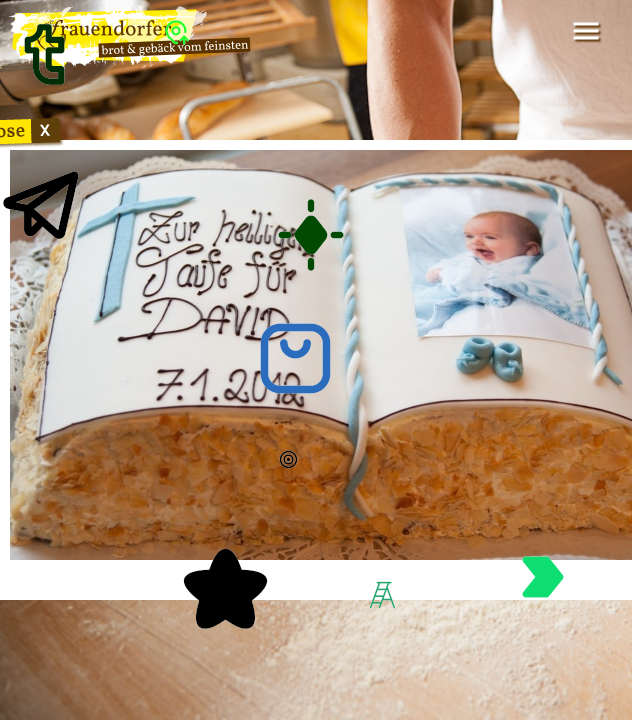 The width and height of the screenshot is (632, 720). I want to click on access tools or equipment section, so click(383, 595).